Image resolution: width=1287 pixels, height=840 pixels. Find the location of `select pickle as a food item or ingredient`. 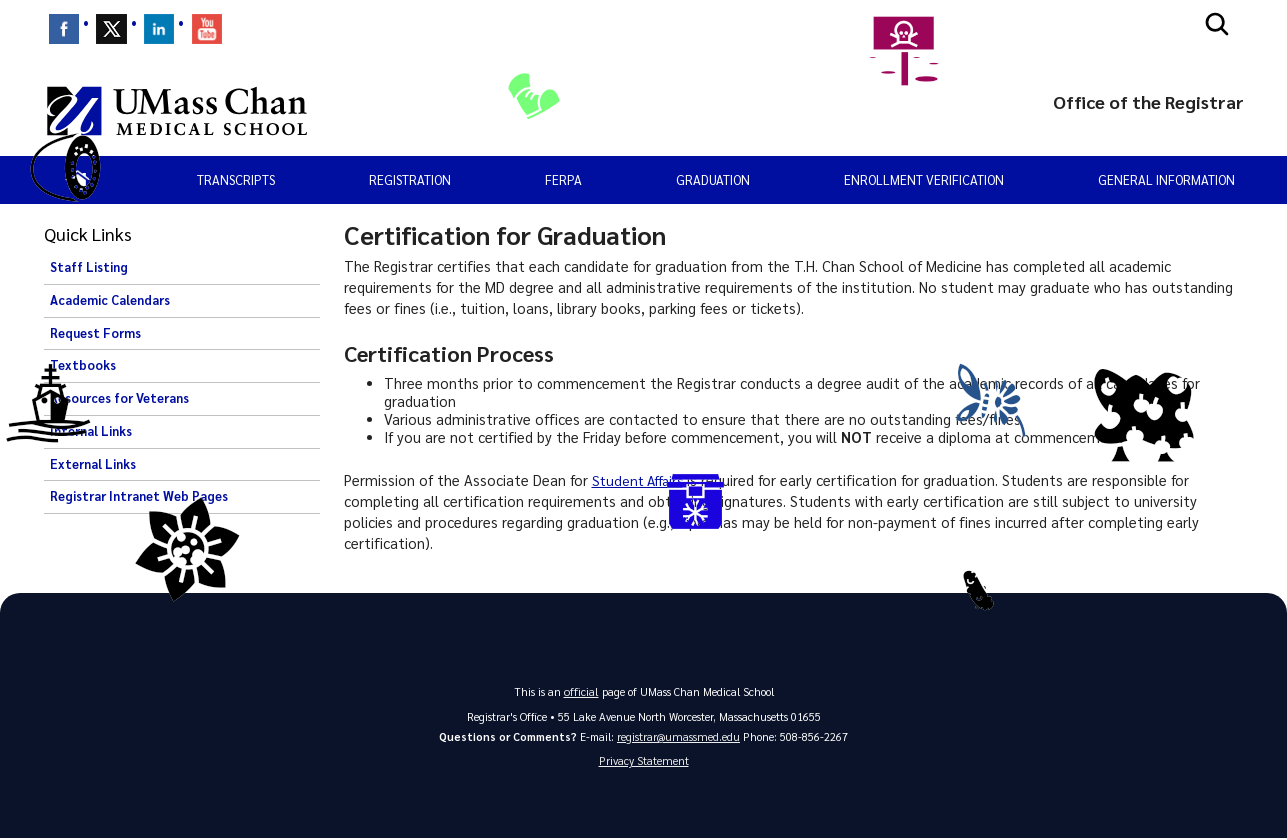

select pickle as a food item or ingredient is located at coordinates (978, 590).